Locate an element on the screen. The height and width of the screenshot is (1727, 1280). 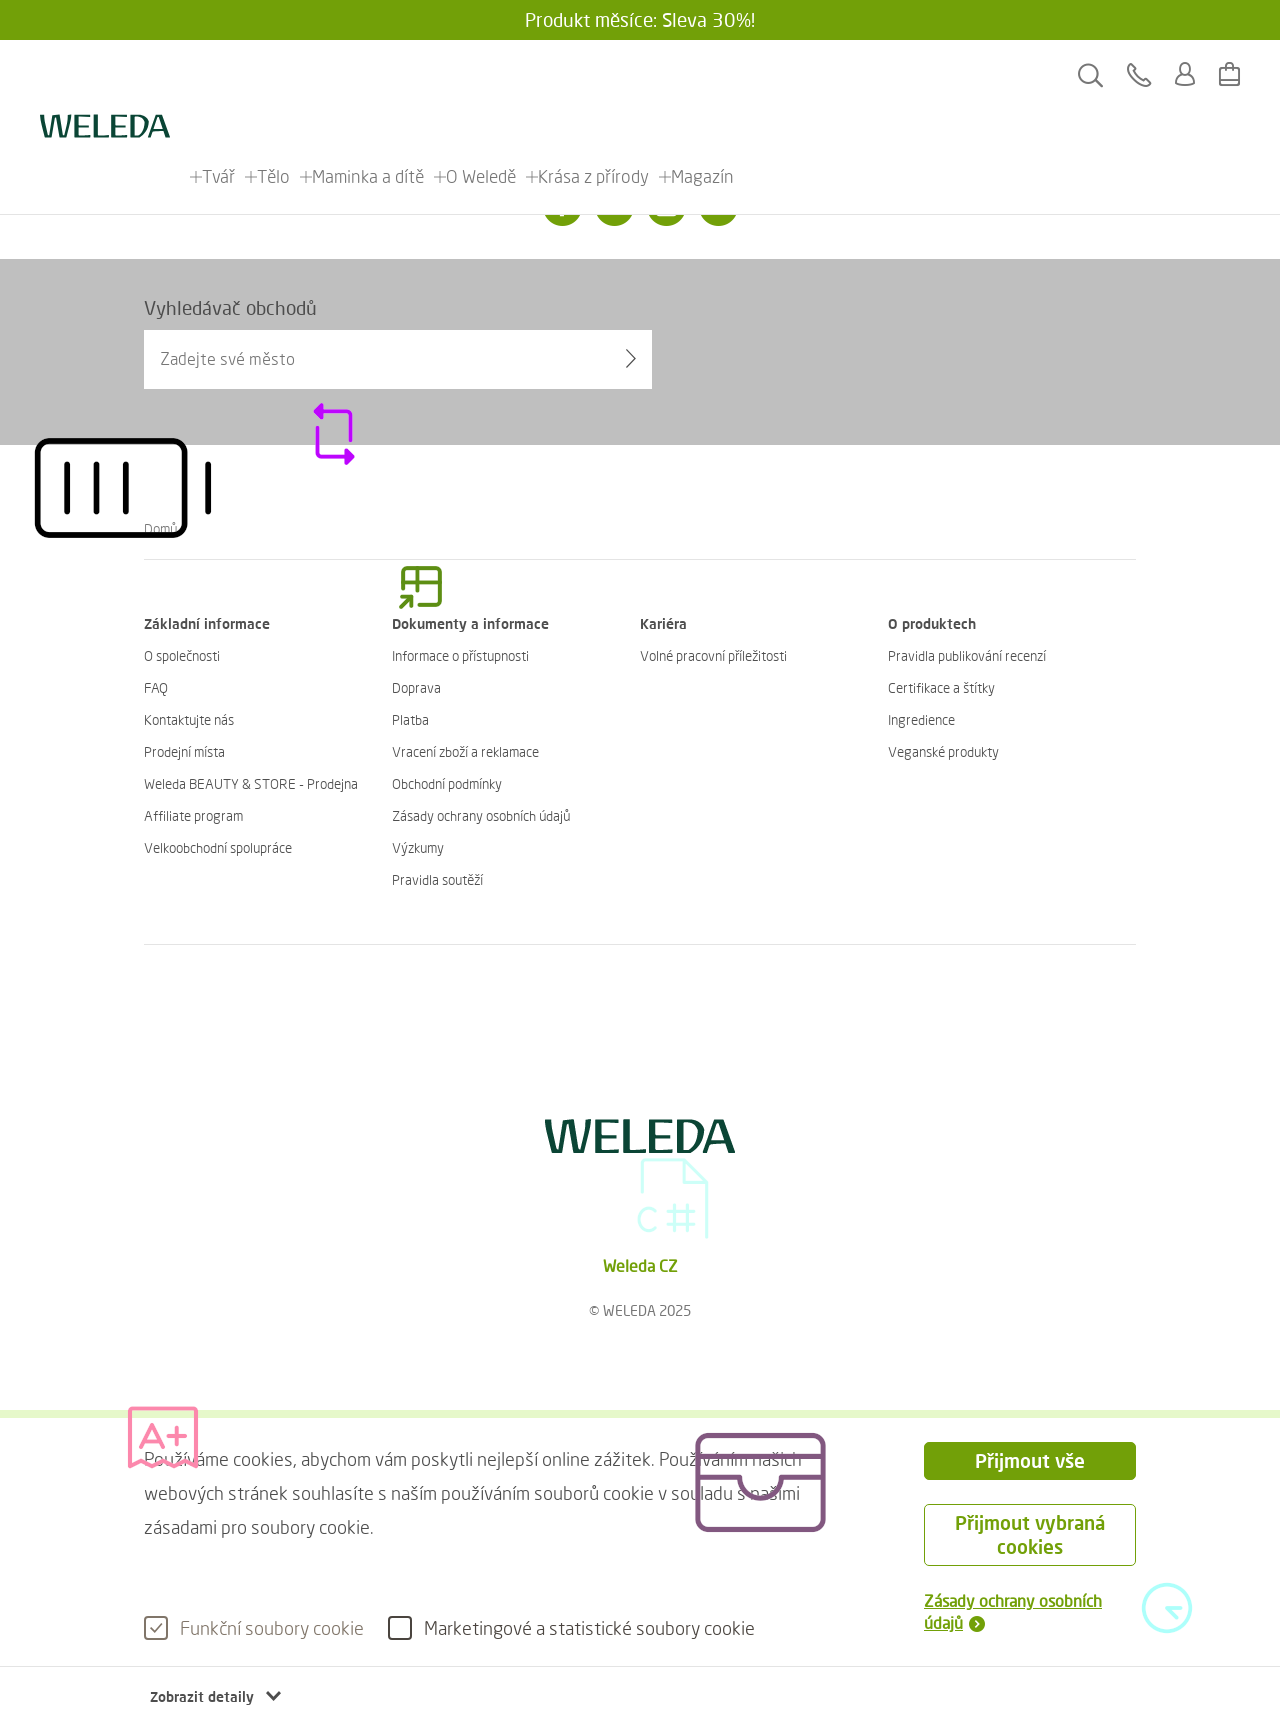
access your wallet or saved payment methods is located at coordinates (760, 1482).